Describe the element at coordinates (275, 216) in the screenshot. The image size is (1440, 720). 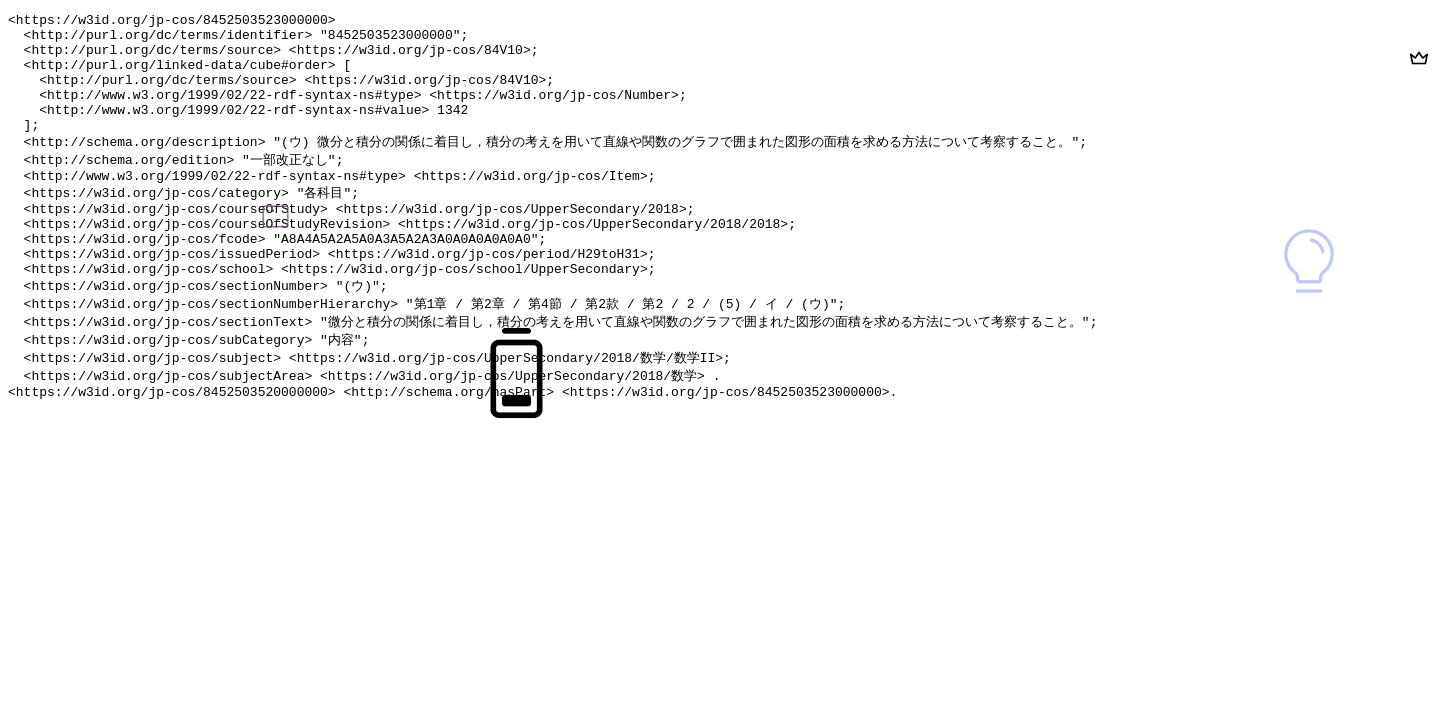
I see `open application window` at that location.